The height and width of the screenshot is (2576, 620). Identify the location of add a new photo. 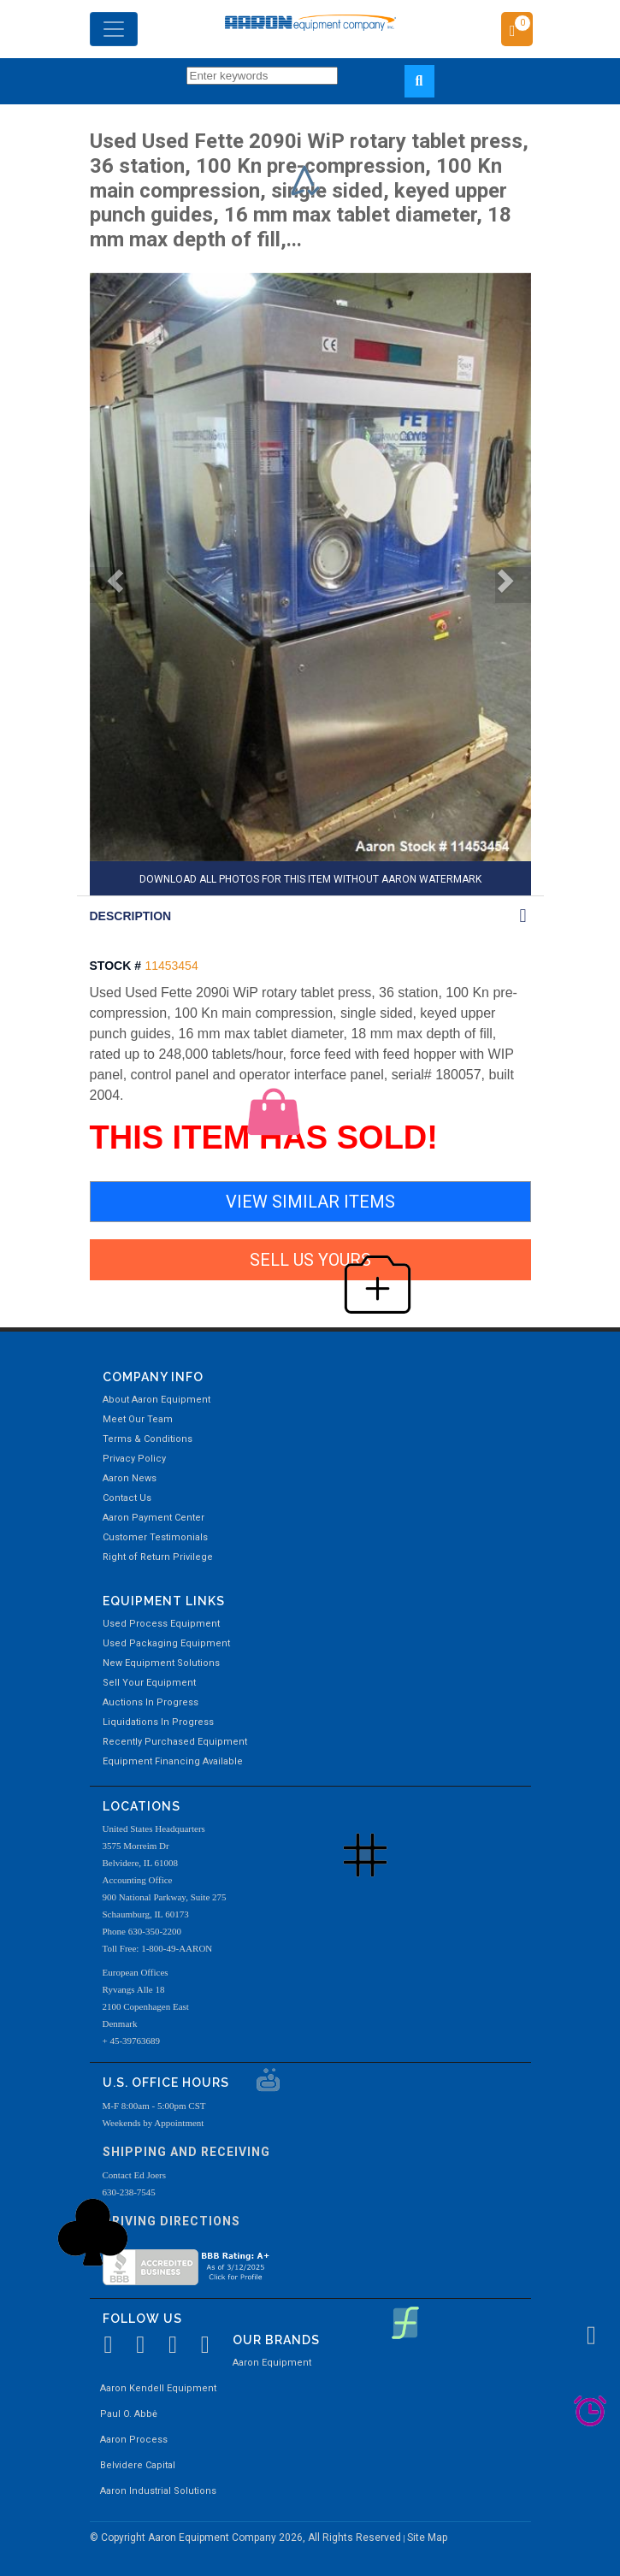
(377, 1285).